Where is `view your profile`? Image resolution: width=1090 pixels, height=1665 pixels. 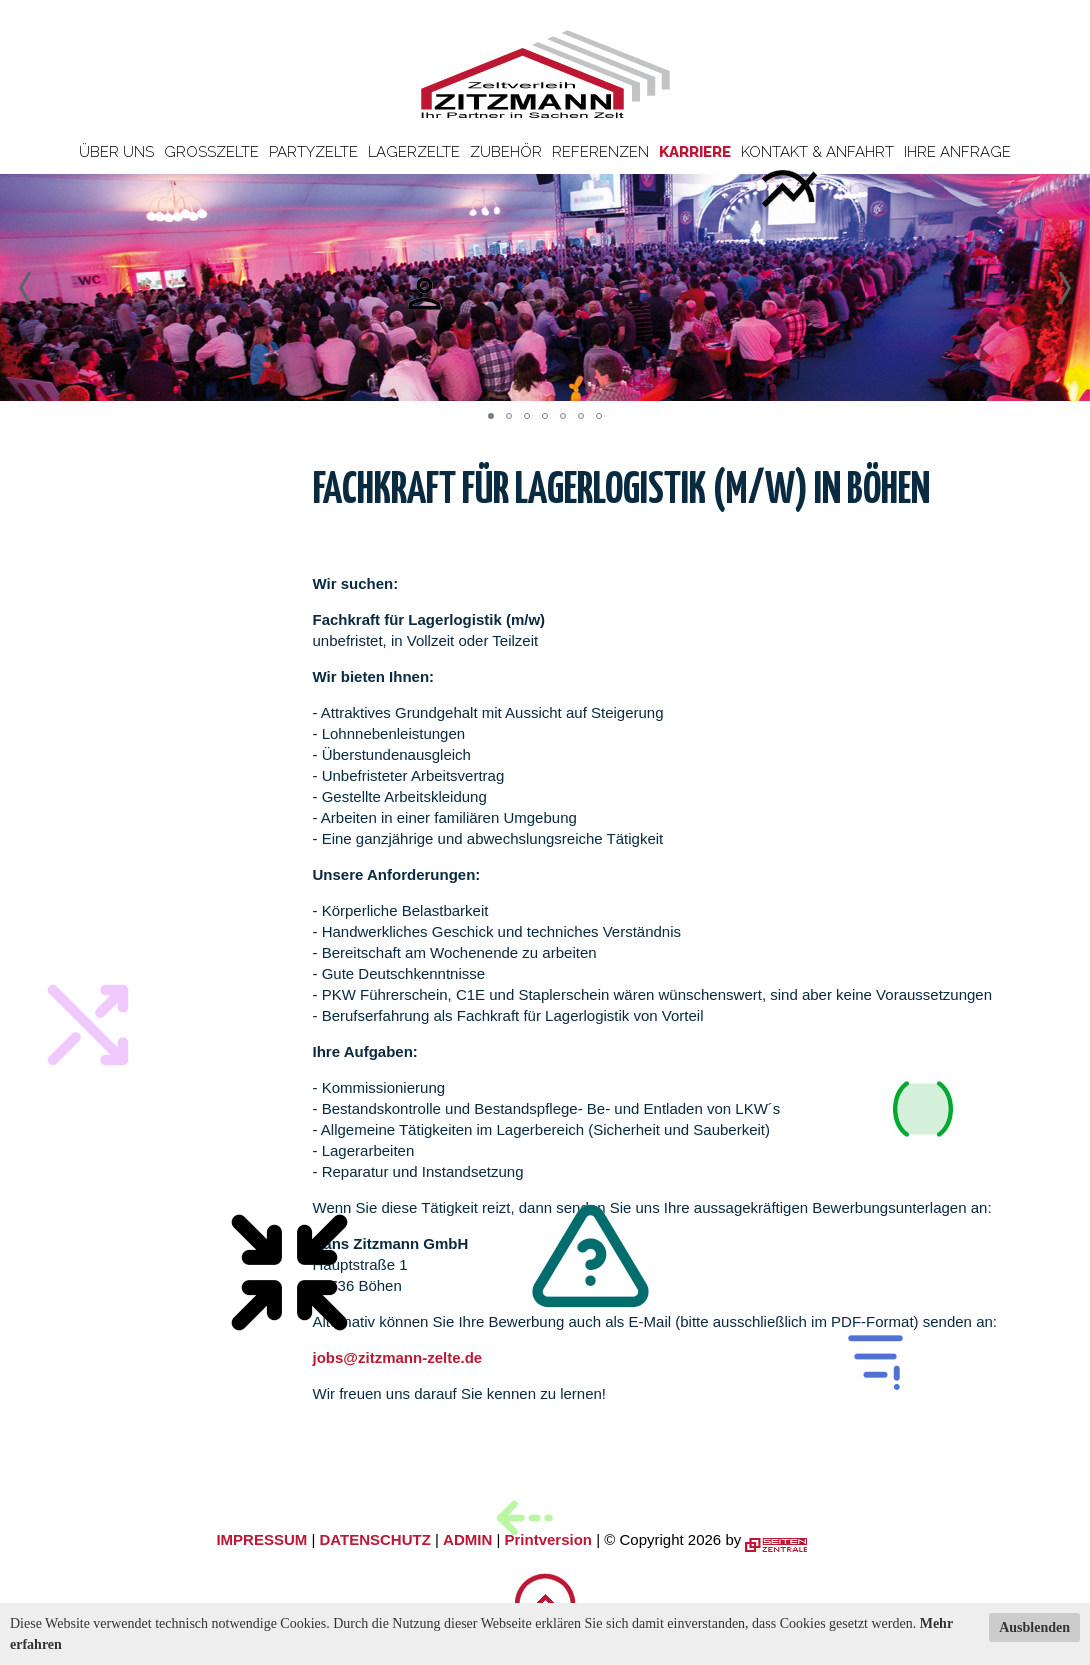 view your profile is located at coordinates (424, 293).